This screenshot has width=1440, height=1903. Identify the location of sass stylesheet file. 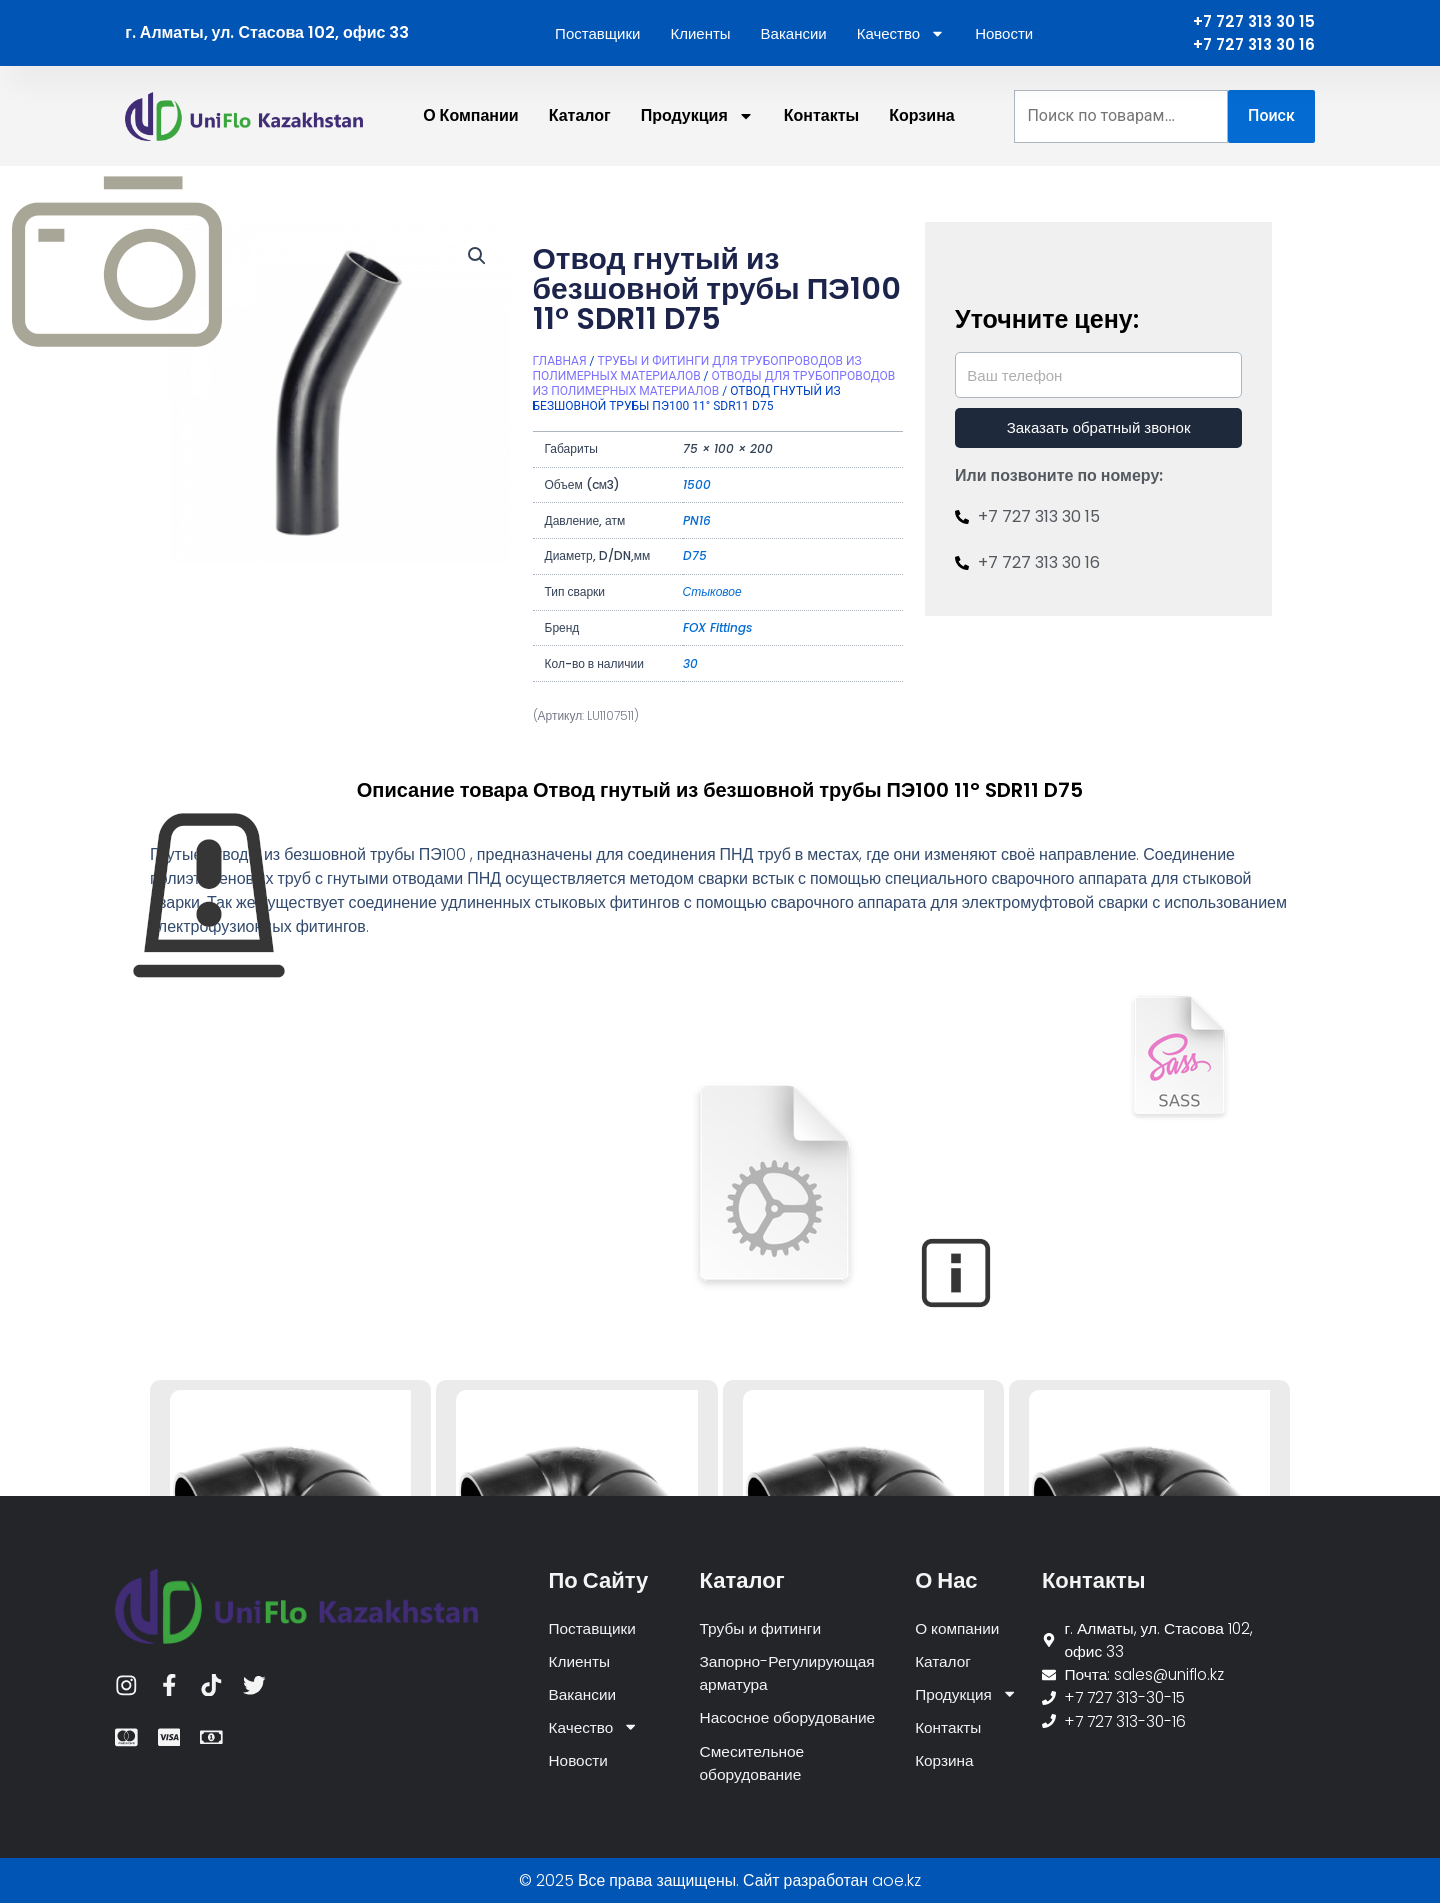
(1179, 1057).